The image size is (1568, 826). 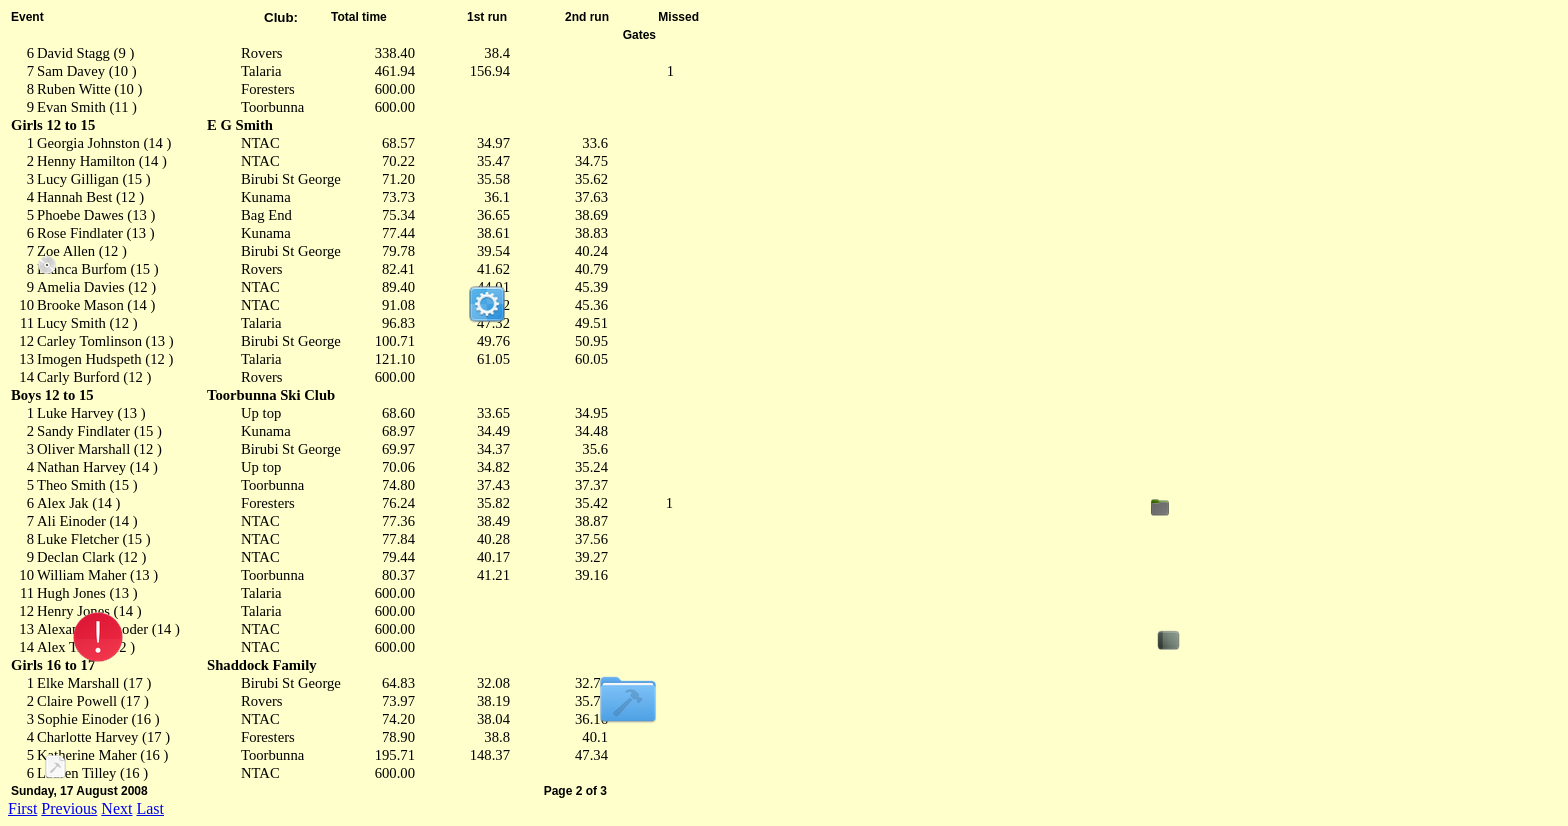 I want to click on open the utilities folder, so click(x=628, y=699).